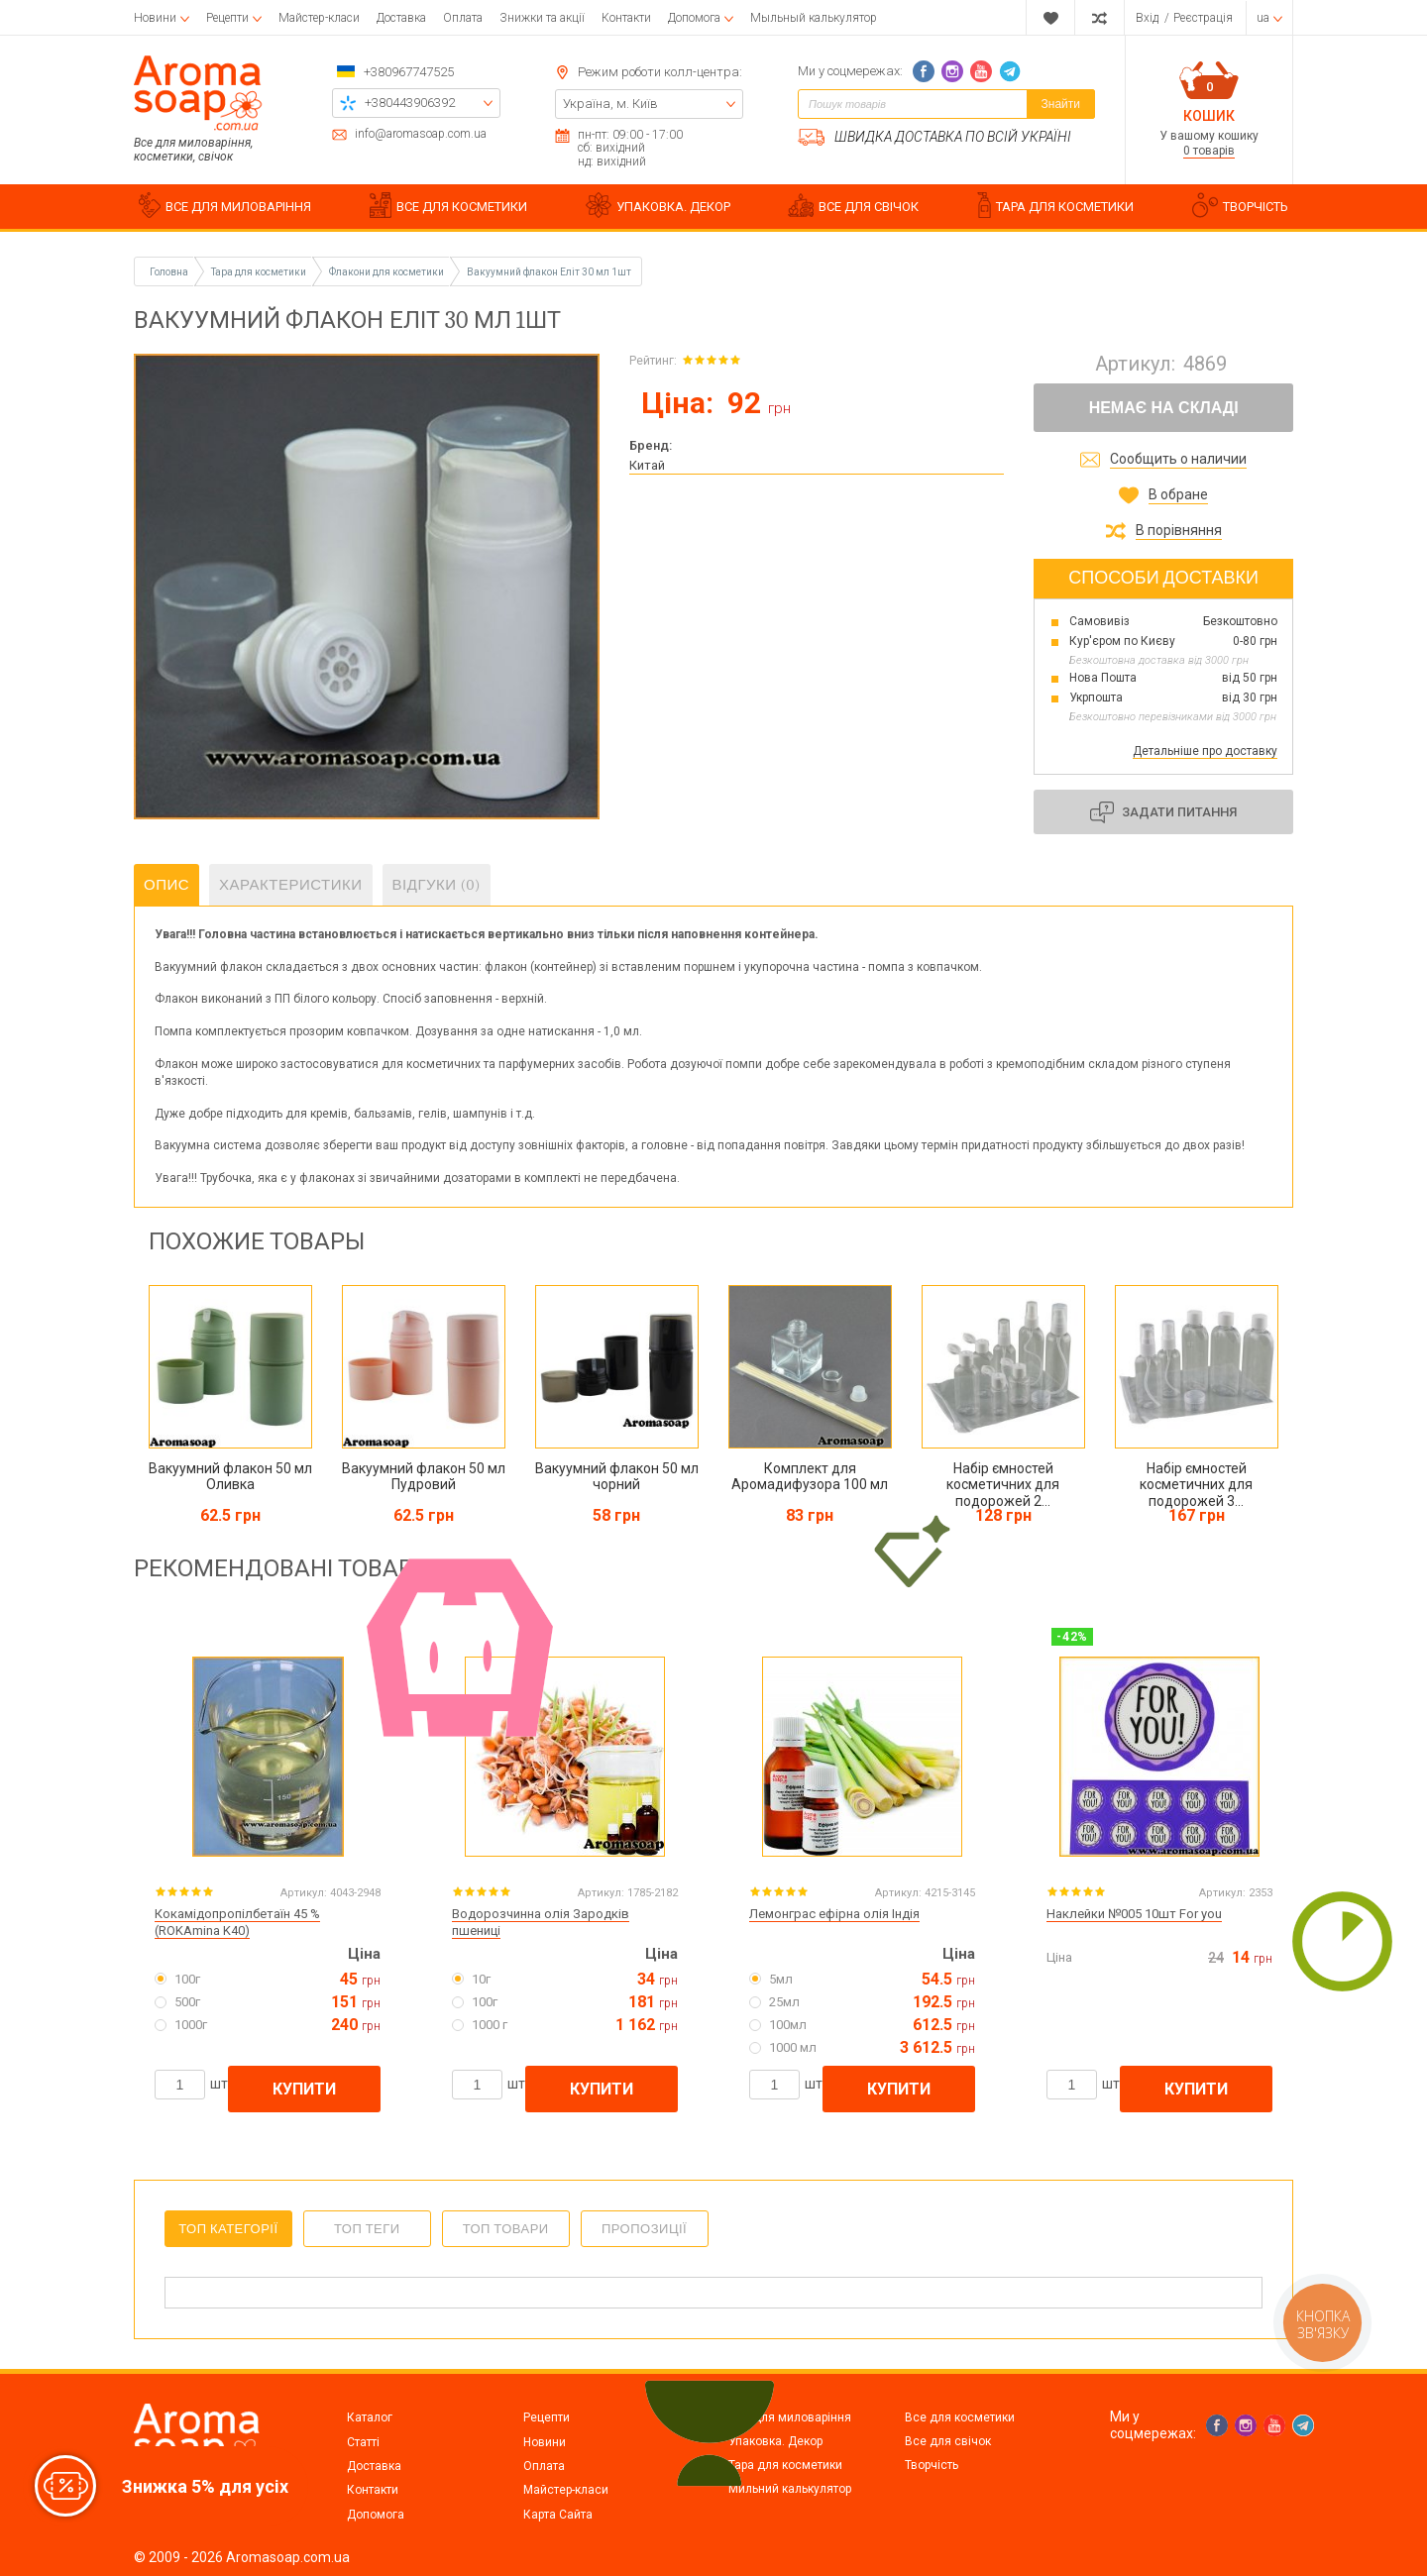 Image resolution: width=1427 pixels, height=2576 pixels. What do you see at coordinates (912, 1553) in the screenshot?
I see `premium or luxury feature indicator` at bounding box center [912, 1553].